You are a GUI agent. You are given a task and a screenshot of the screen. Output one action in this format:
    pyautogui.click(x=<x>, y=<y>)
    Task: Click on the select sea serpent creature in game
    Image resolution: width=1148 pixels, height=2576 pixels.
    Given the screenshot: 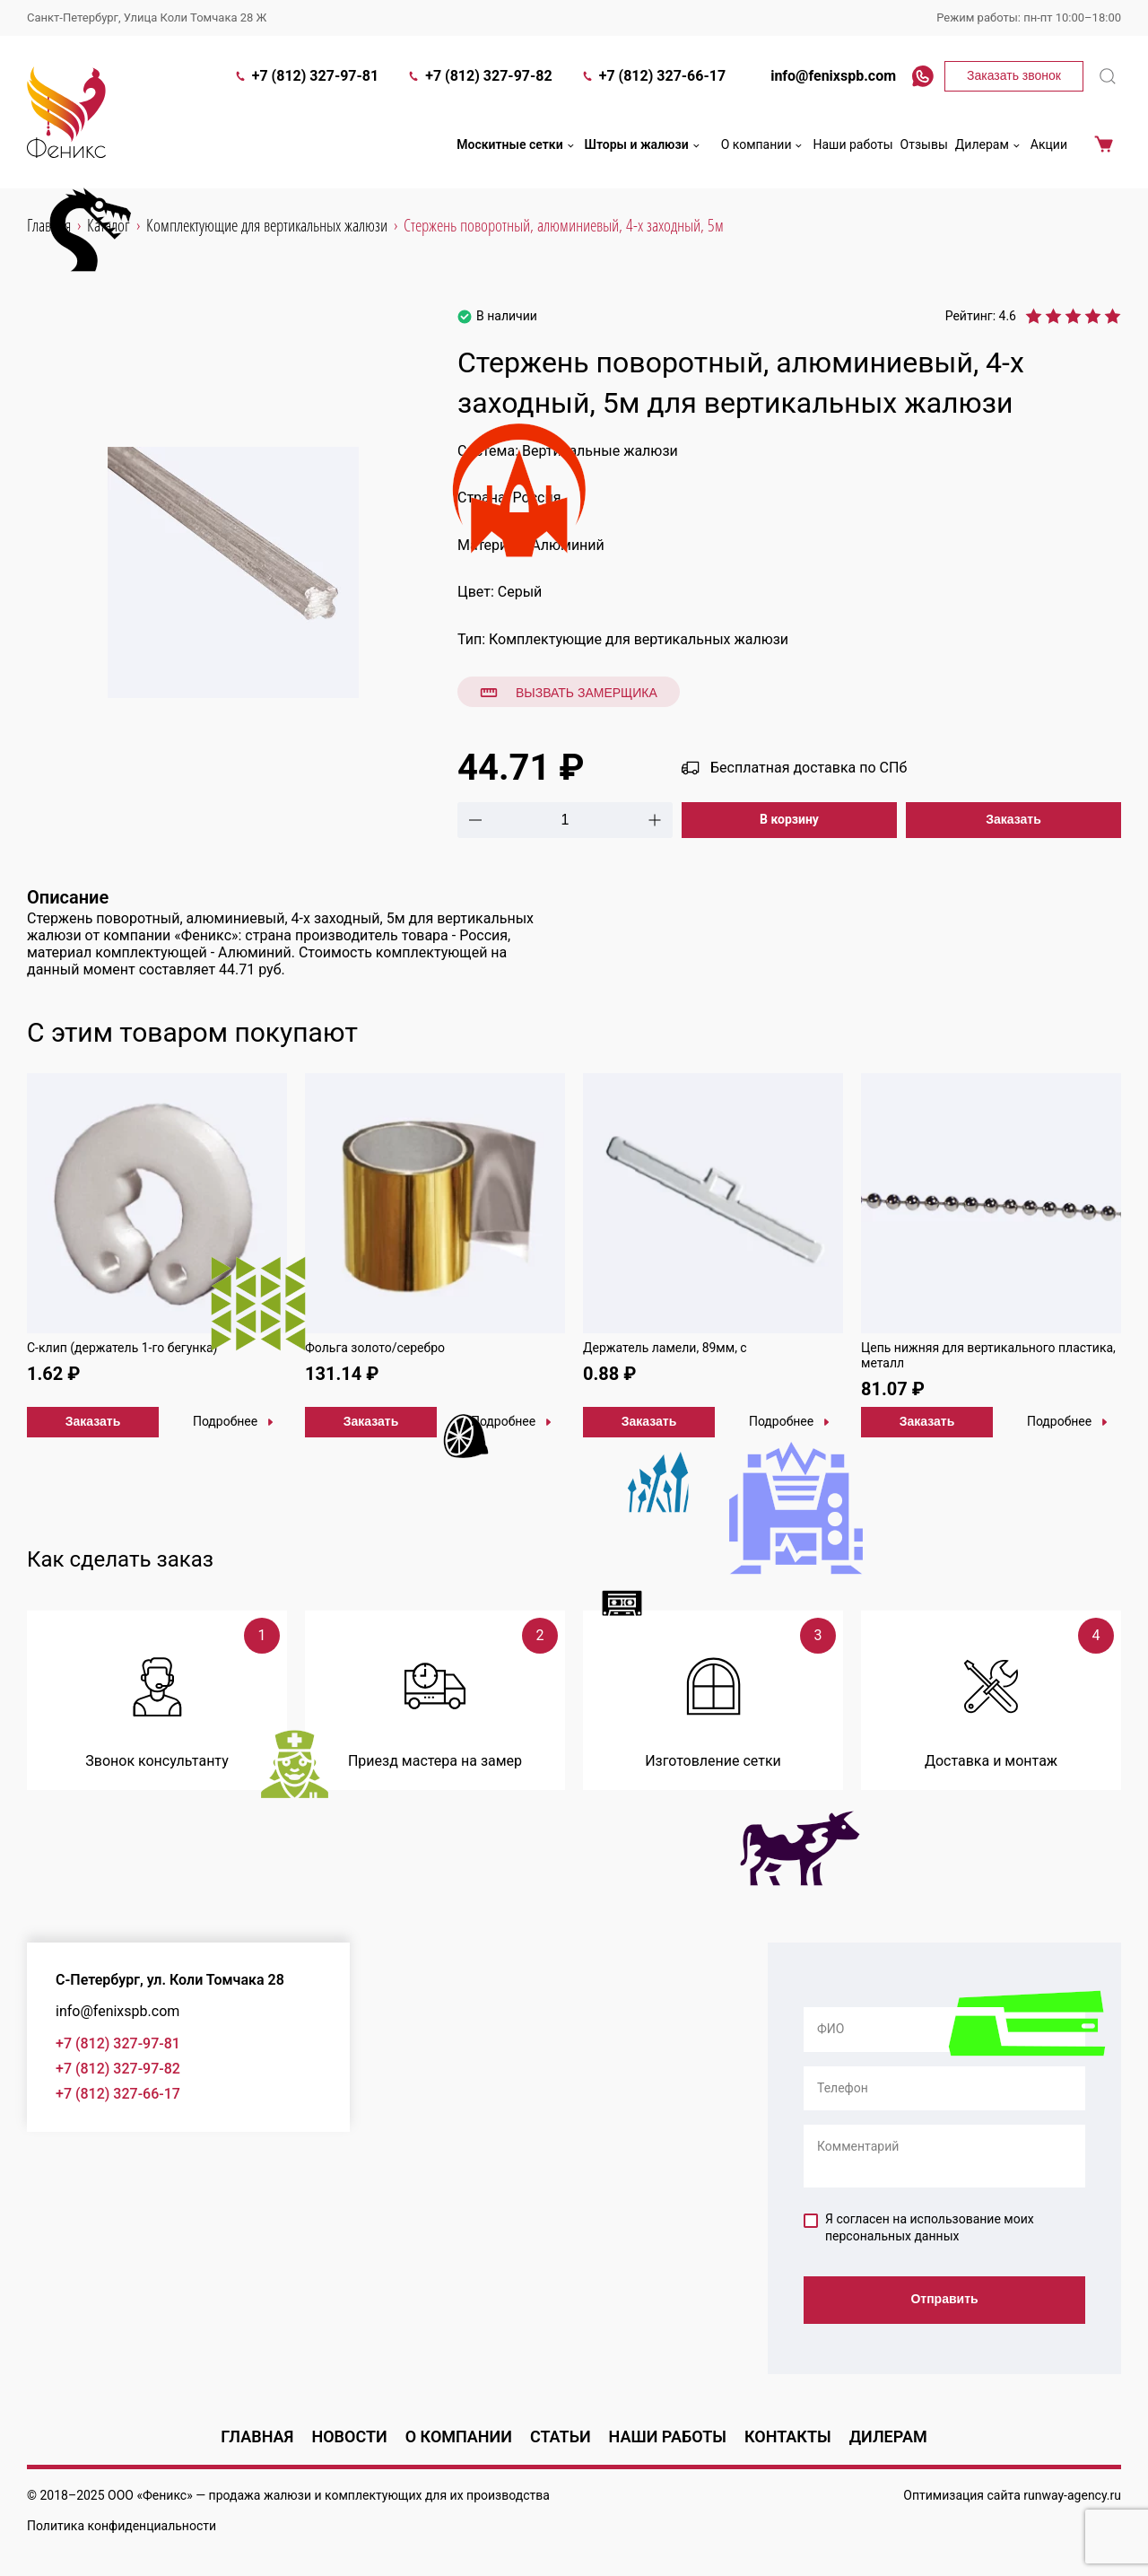 What is the action you would take?
    pyautogui.click(x=90, y=230)
    